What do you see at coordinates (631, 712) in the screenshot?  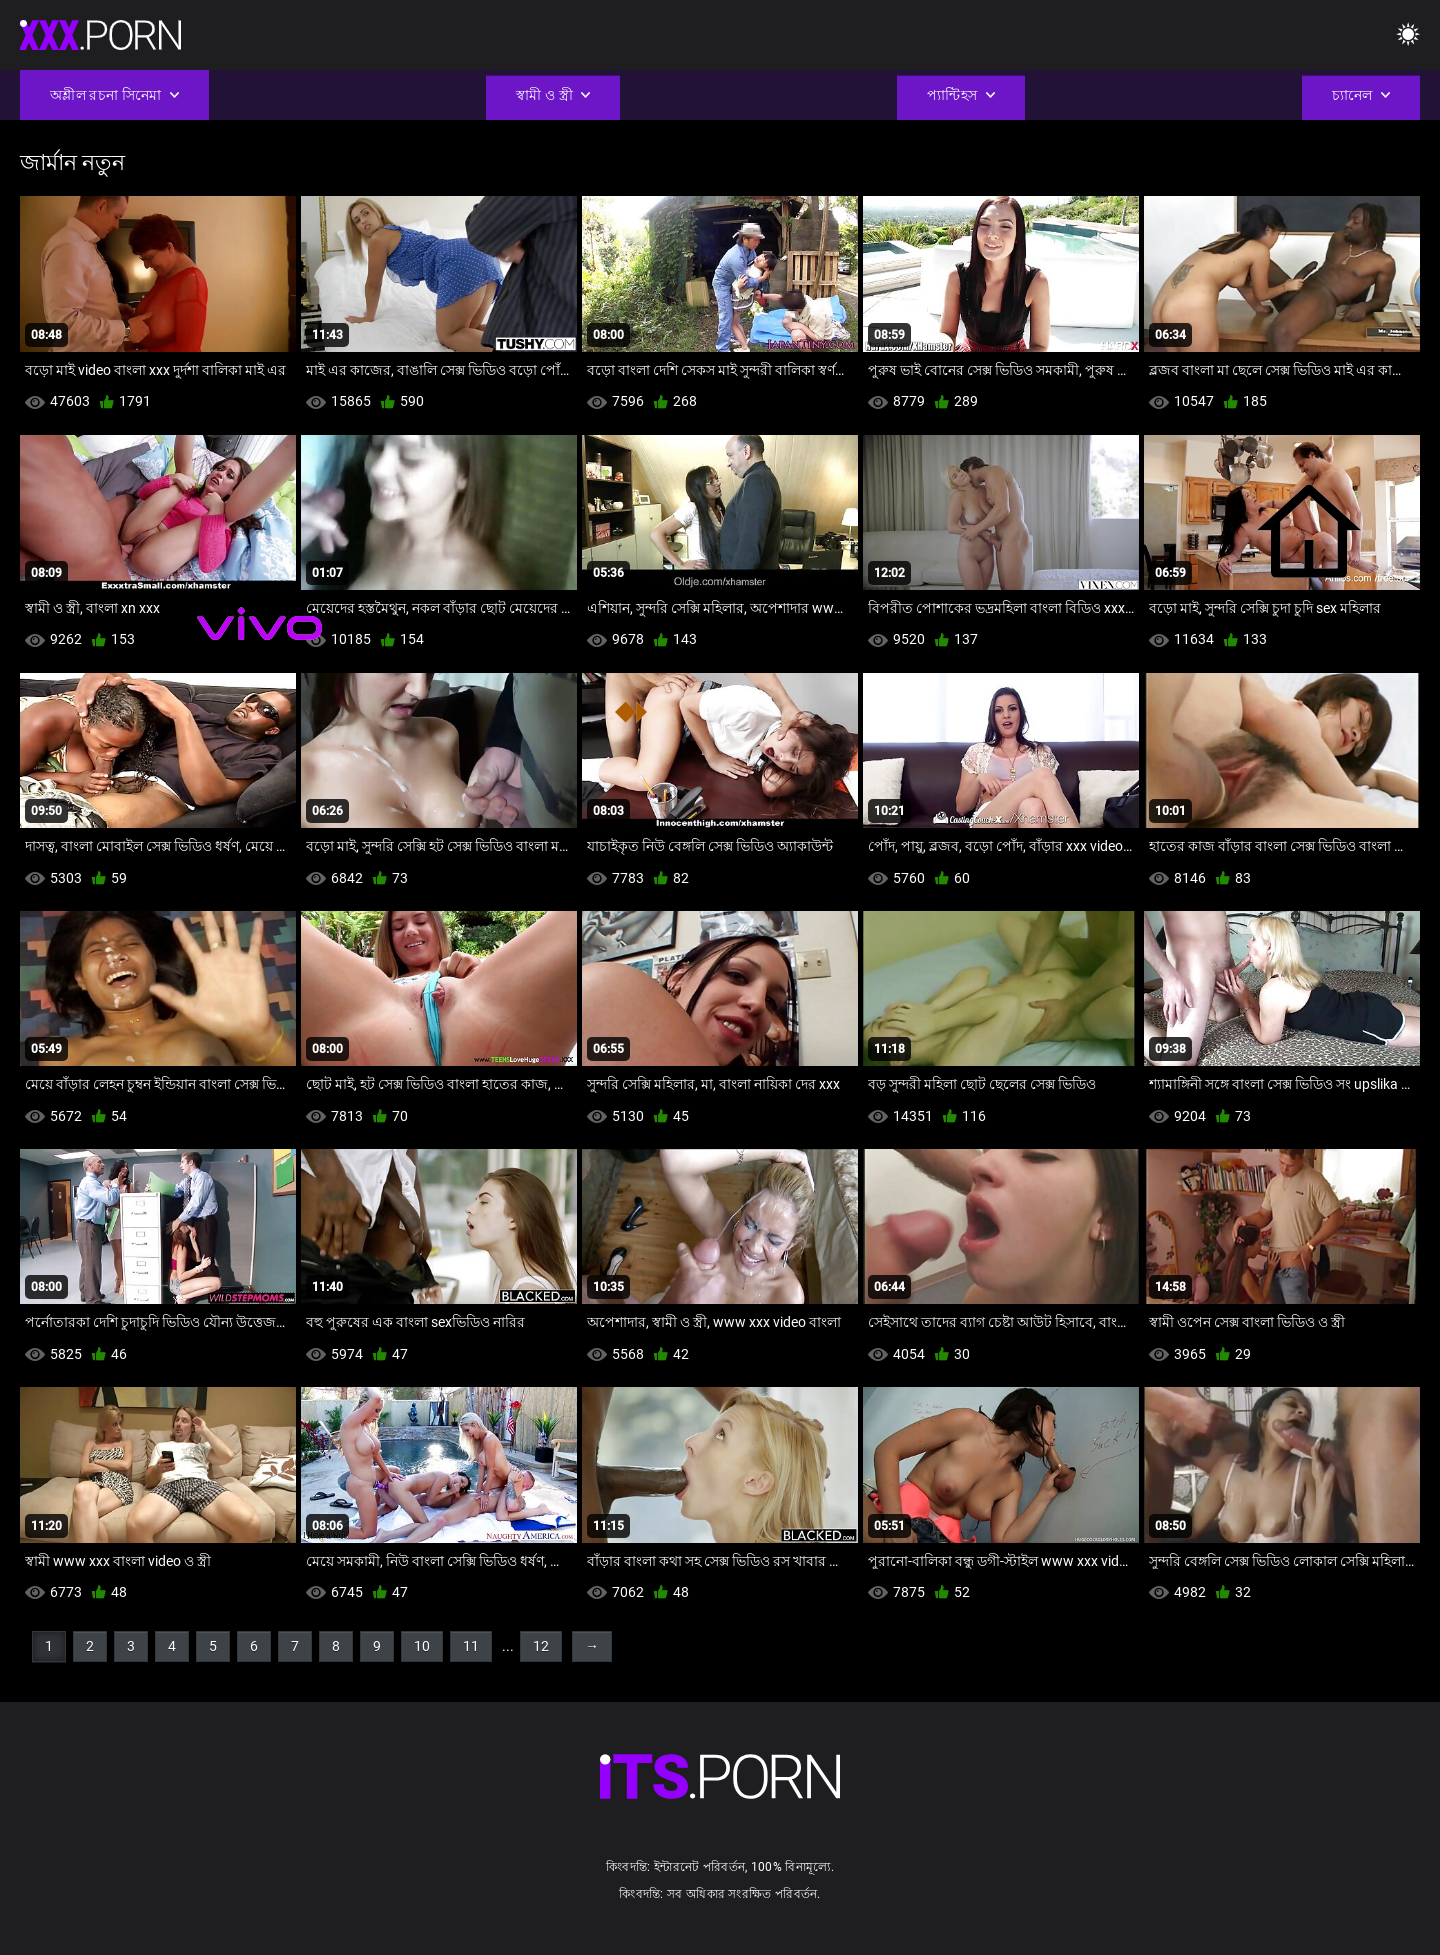 I see `paysafe payment method option` at bounding box center [631, 712].